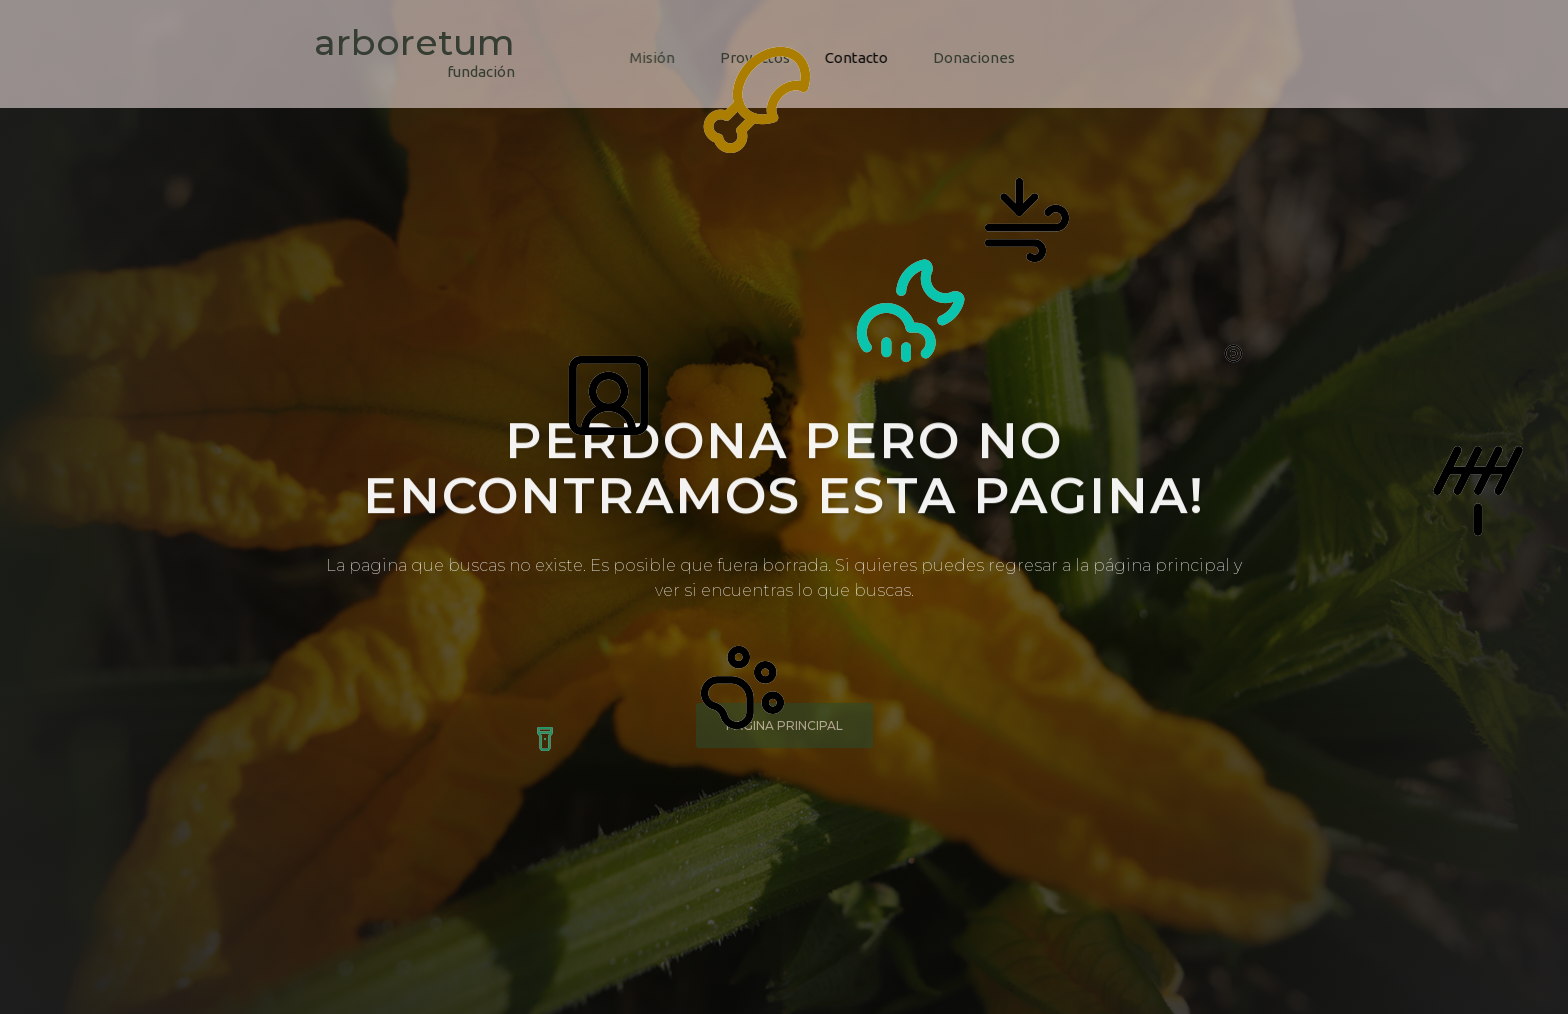  What do you see at coordinates (1233, 353) in the screenshot?
I see `indicates copyleft licensing for content or software` at bounding box center [1233, 353].